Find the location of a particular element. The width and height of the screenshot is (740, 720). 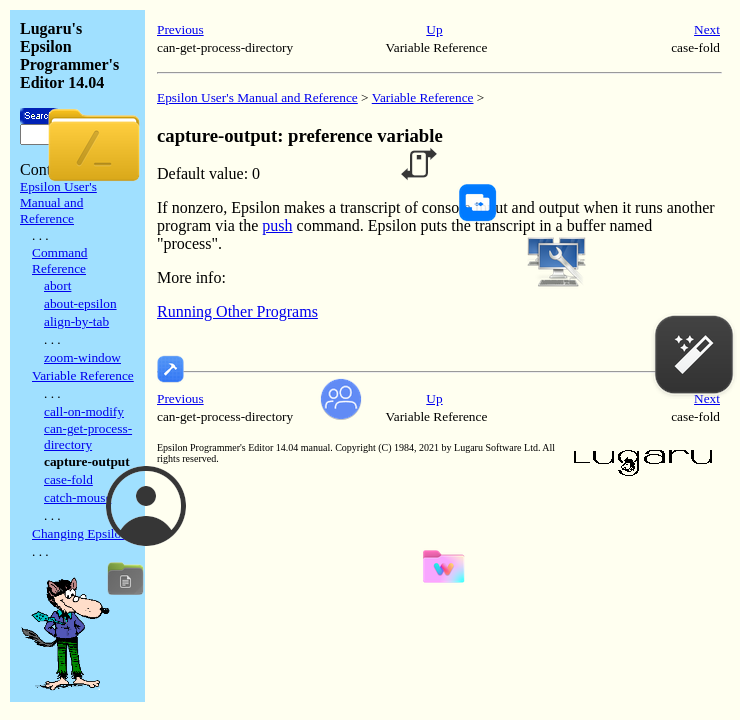

access developer tools and settings is located at coordinates (170, 369).